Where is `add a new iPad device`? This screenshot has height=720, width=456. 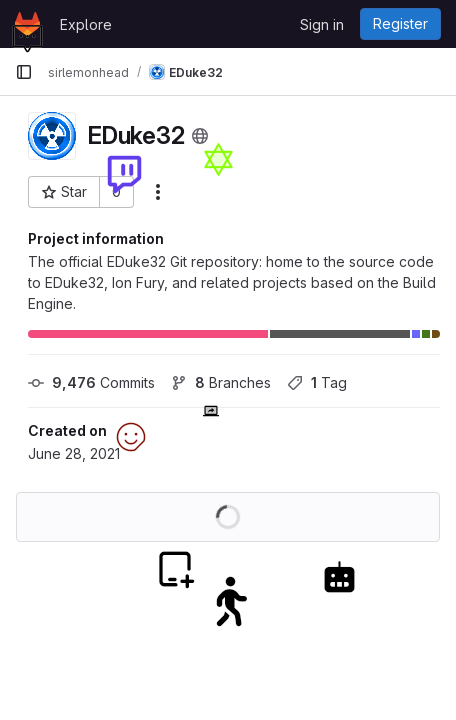
add a new iPad device is located at coordinates (175, 569).